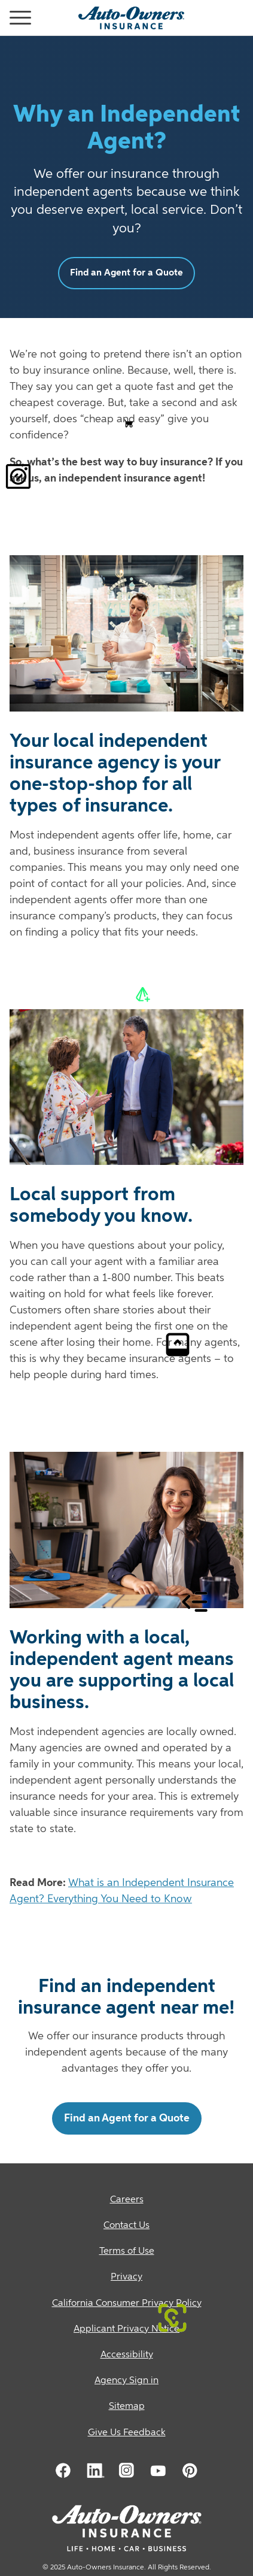 The height and width of the screenshot is (2576, 253). I want to click on scan or identify using ear biometrics, so click(172, 2318).